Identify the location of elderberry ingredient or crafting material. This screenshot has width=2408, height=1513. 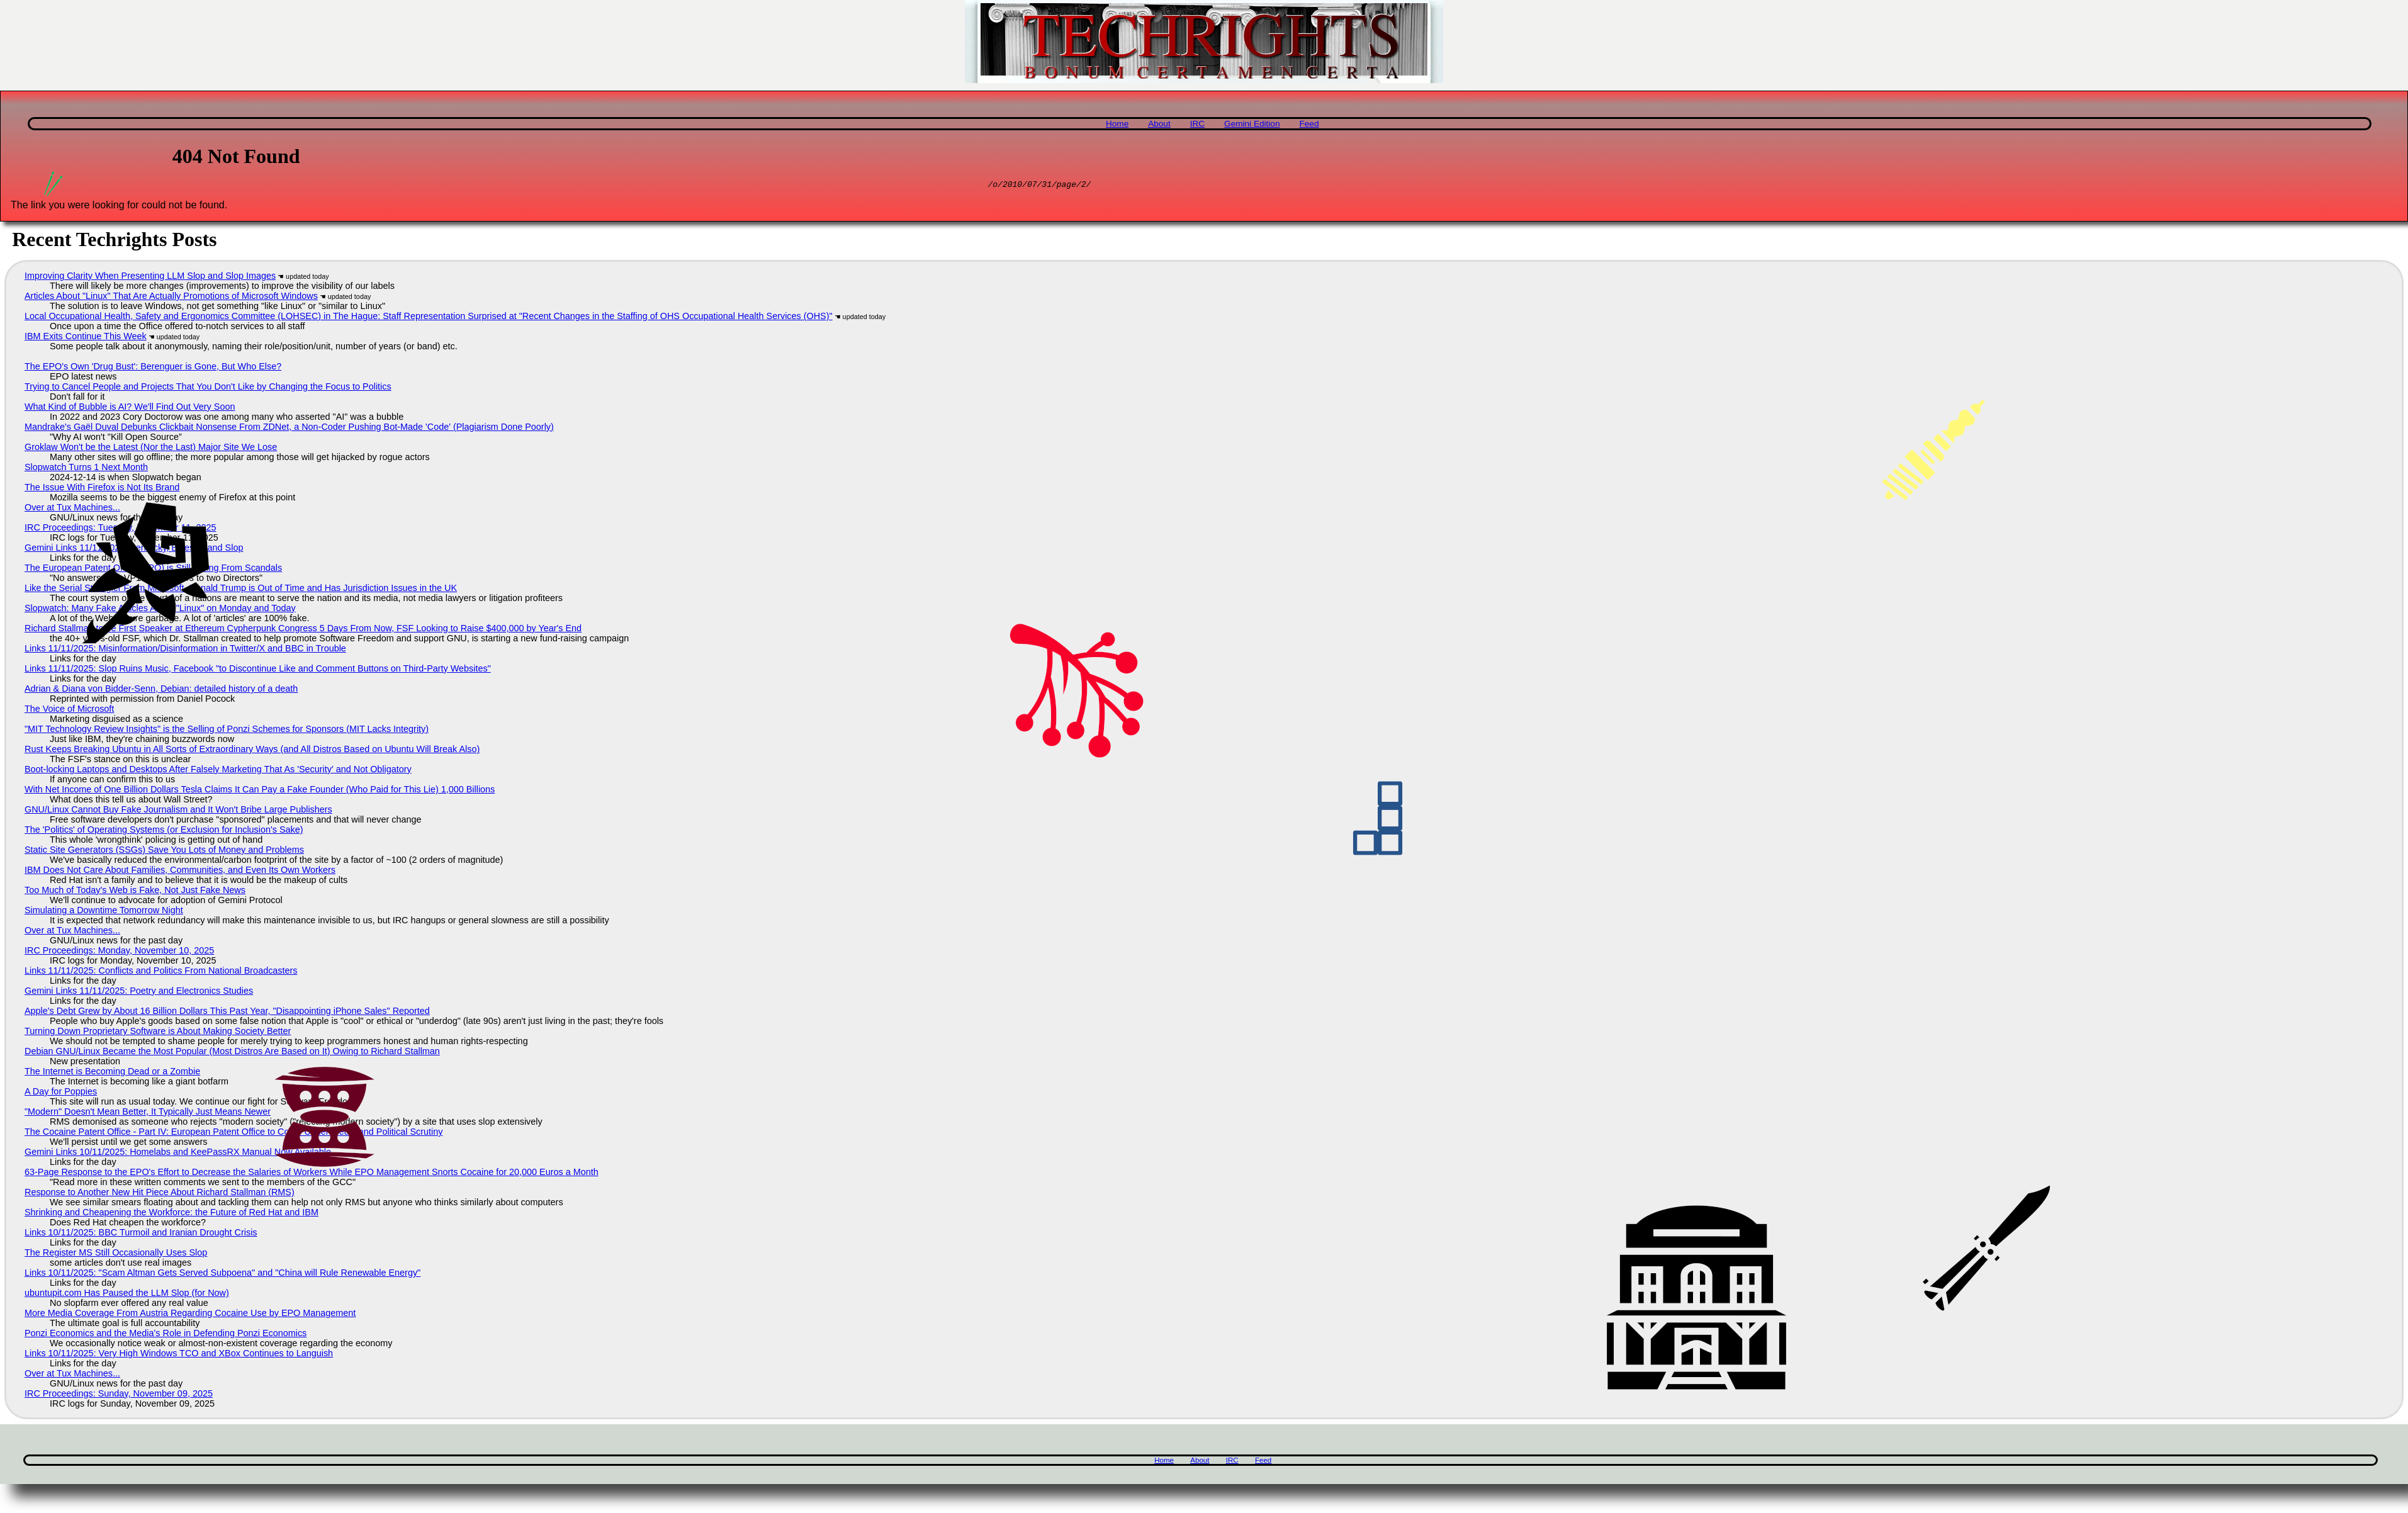
(1076, 688).